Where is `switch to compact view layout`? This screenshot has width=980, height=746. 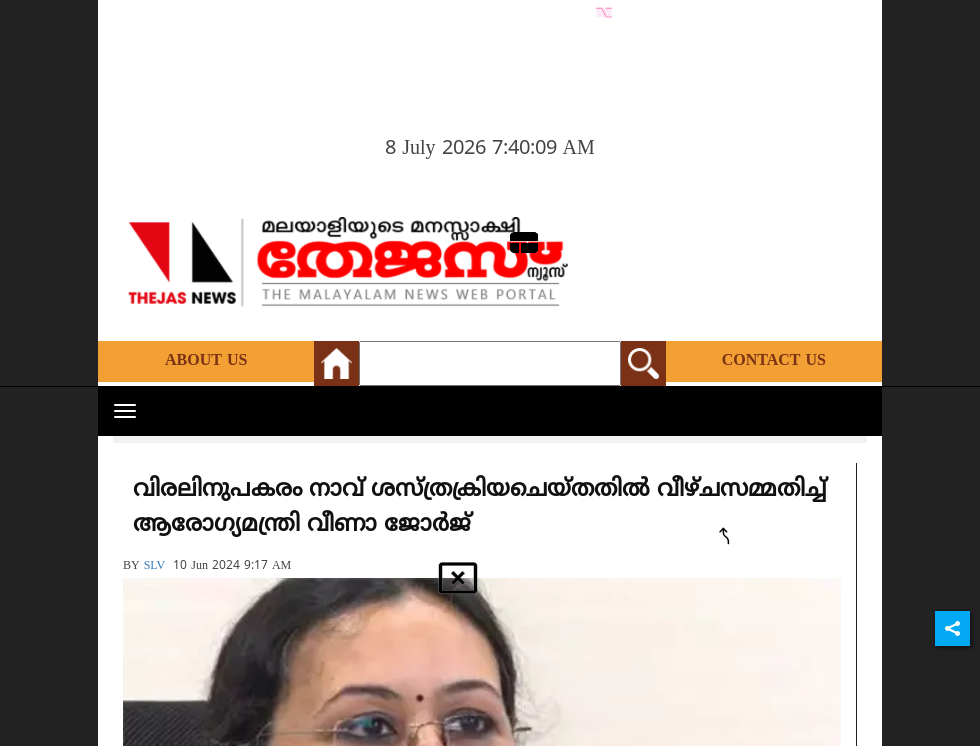 switch to compact view layout is located at coordinates (523, 242).